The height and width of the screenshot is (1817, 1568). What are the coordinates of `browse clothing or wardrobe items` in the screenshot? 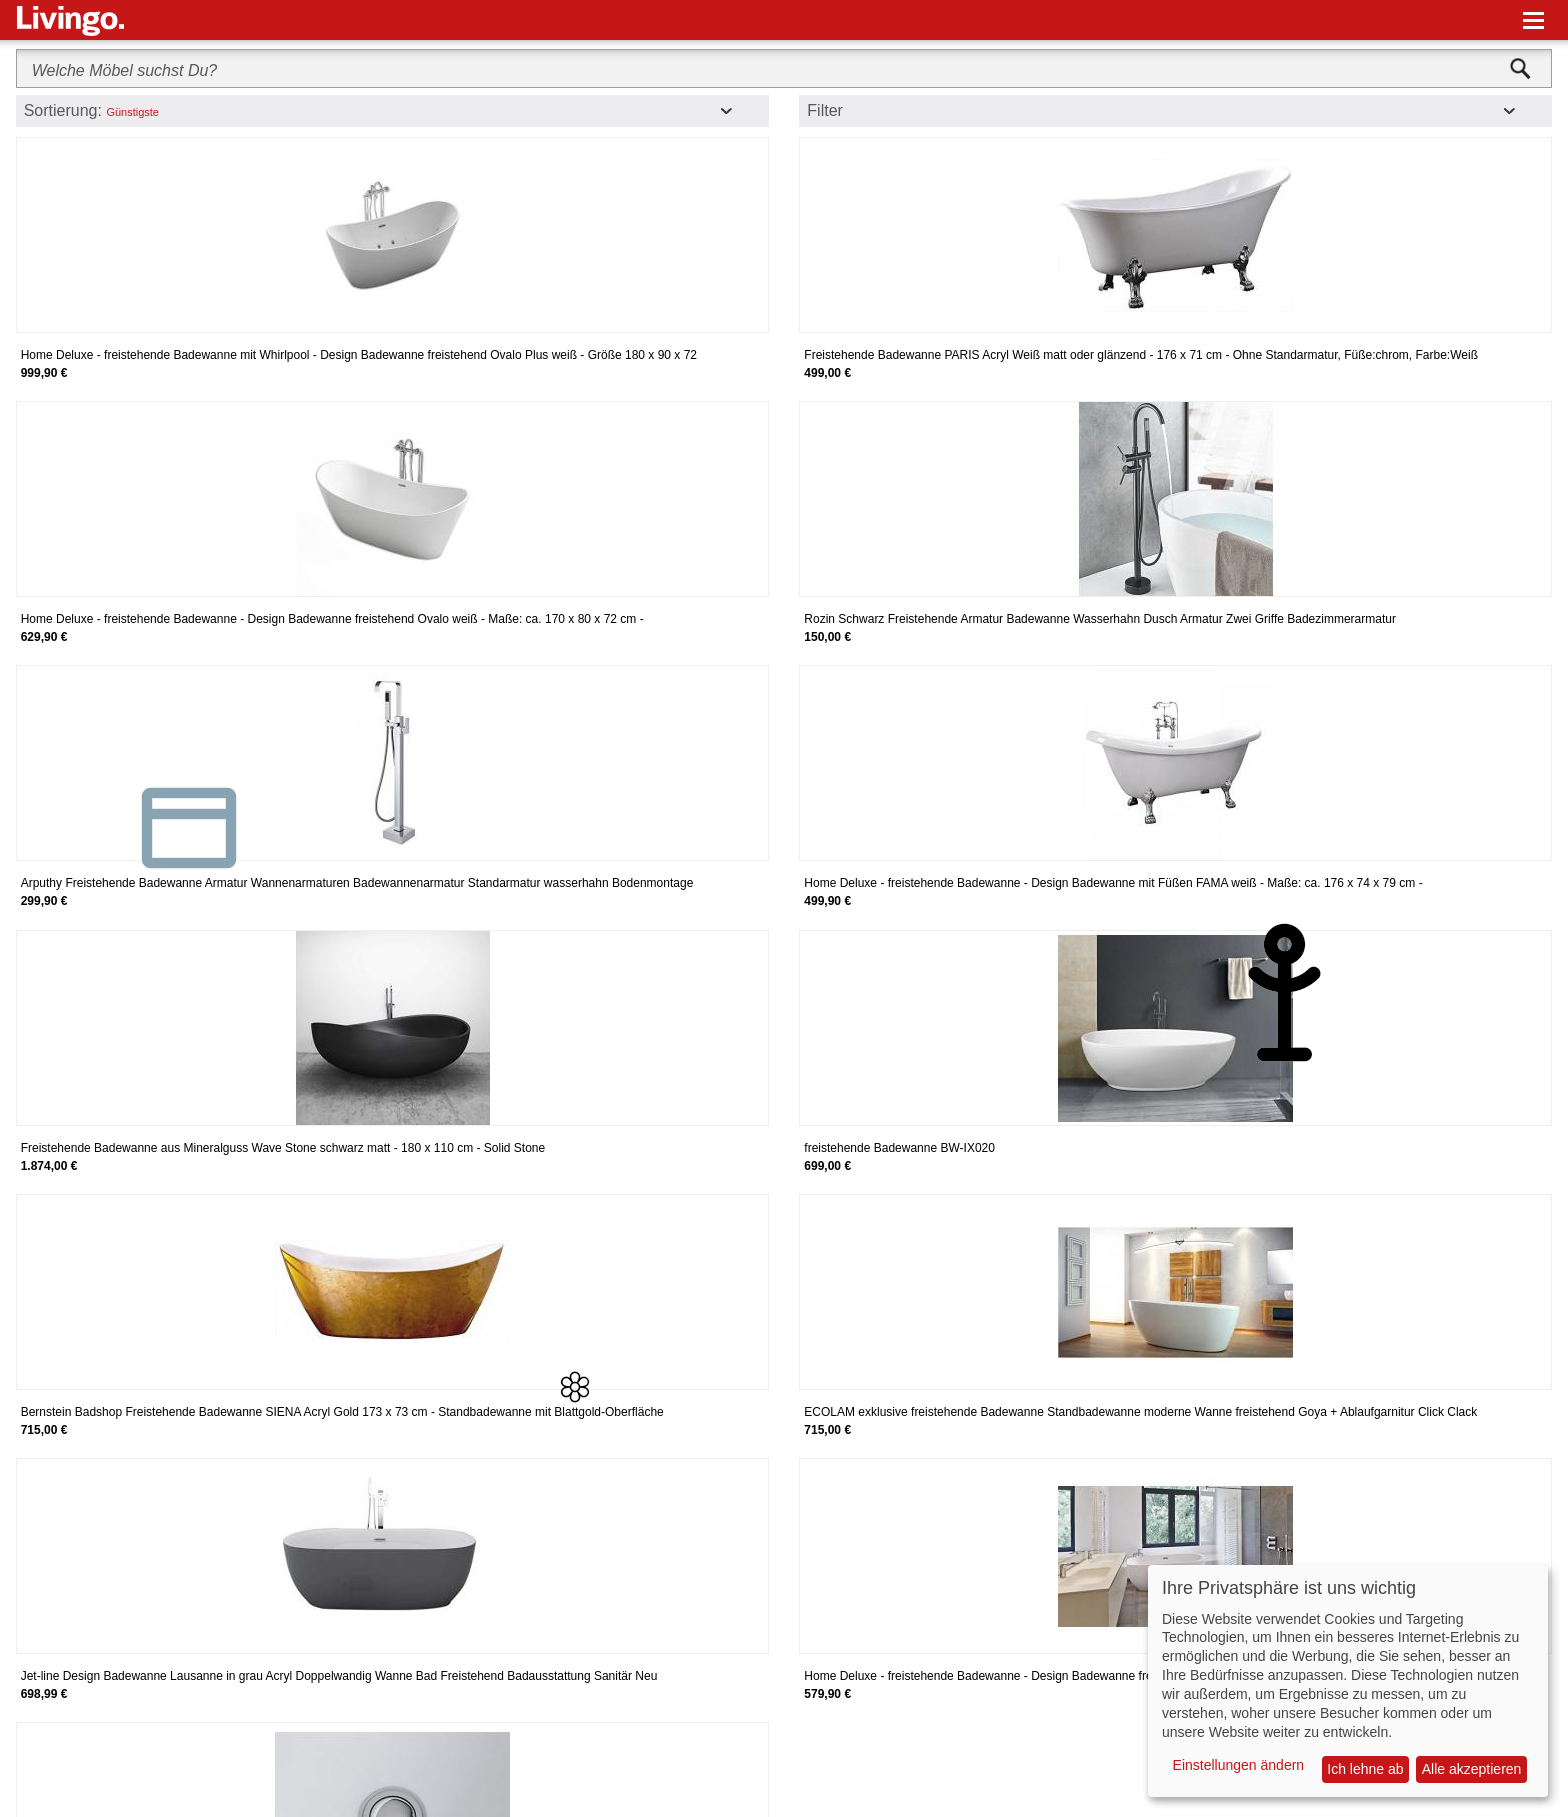 It's located at (1284, 992).